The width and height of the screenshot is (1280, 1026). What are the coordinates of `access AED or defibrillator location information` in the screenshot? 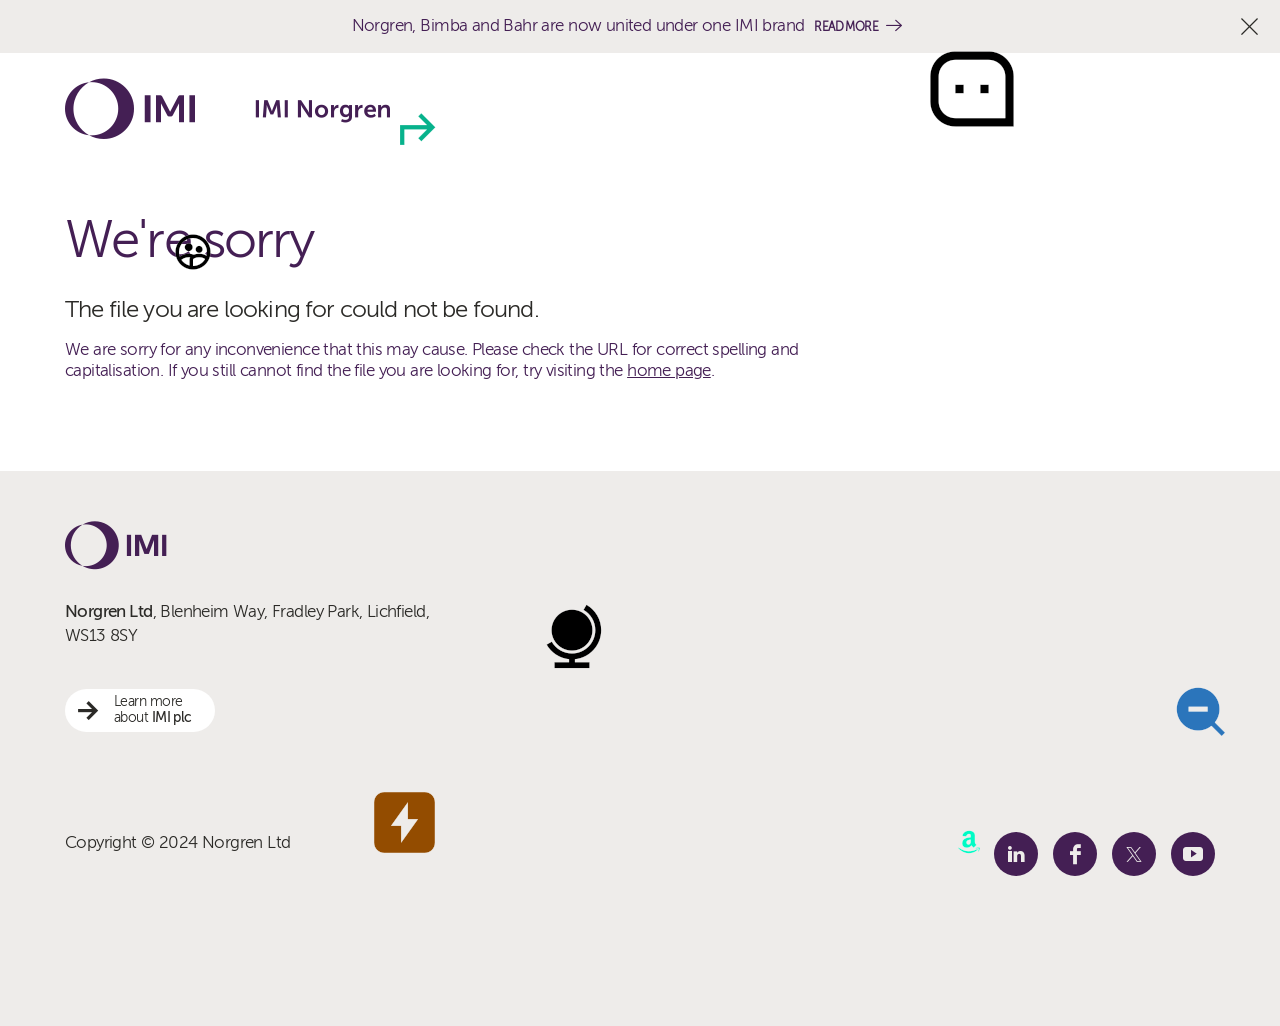 It's located at (404, 822).